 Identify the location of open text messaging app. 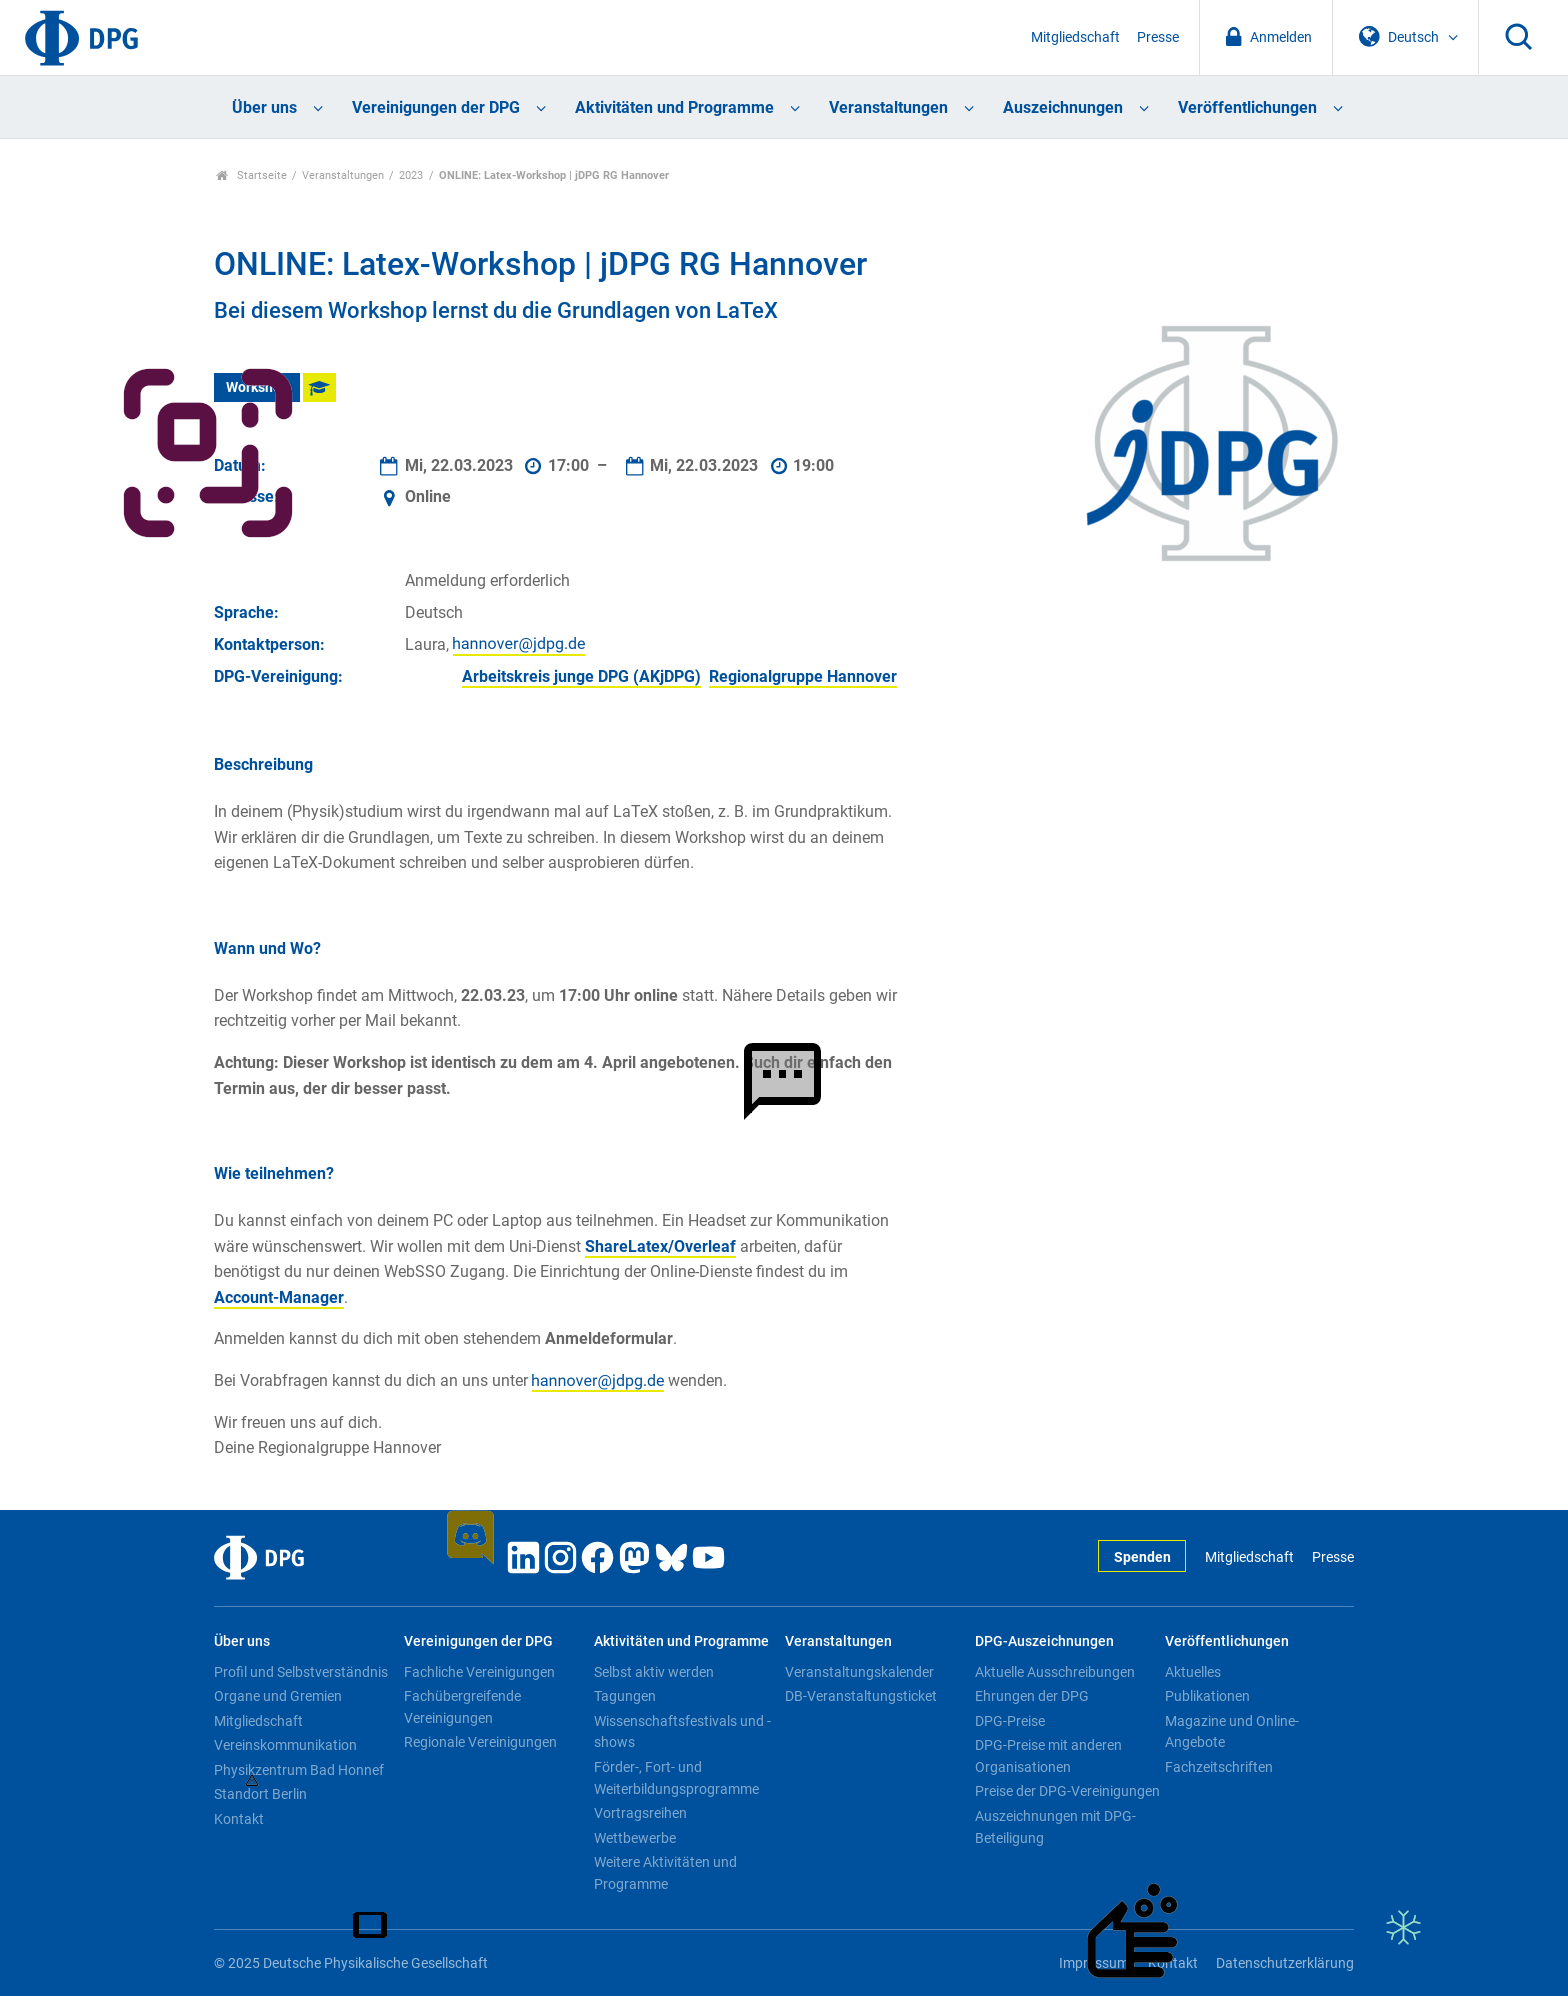
(782, 1081).